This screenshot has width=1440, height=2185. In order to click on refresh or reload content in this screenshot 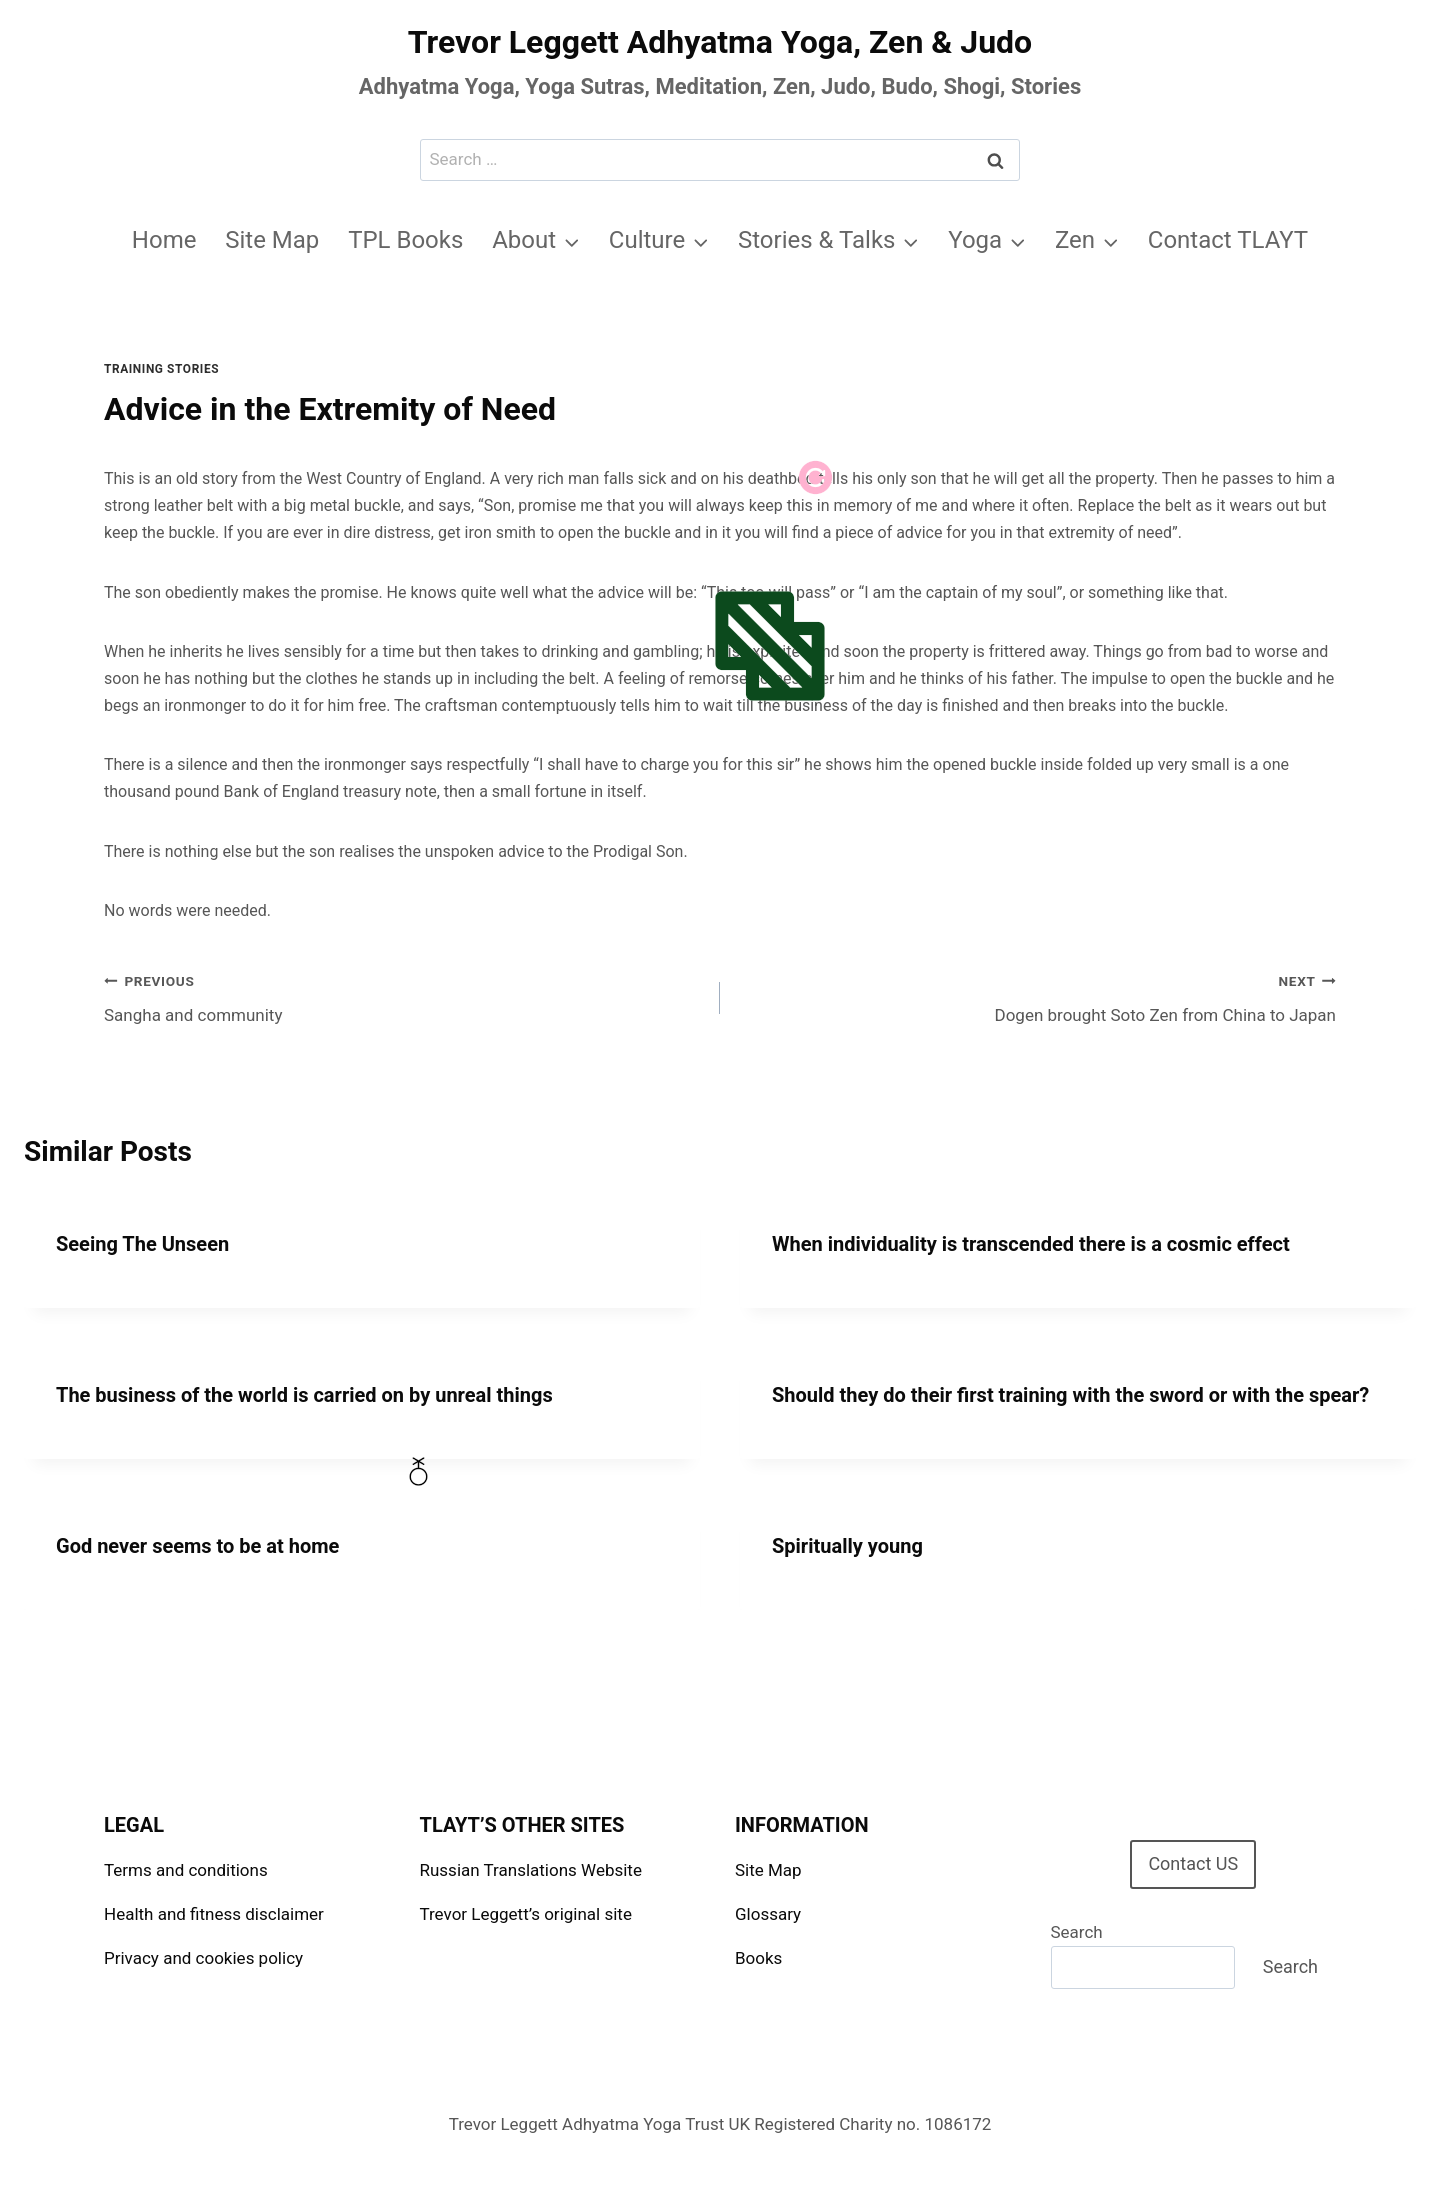, I will do `click(815, 477)`.